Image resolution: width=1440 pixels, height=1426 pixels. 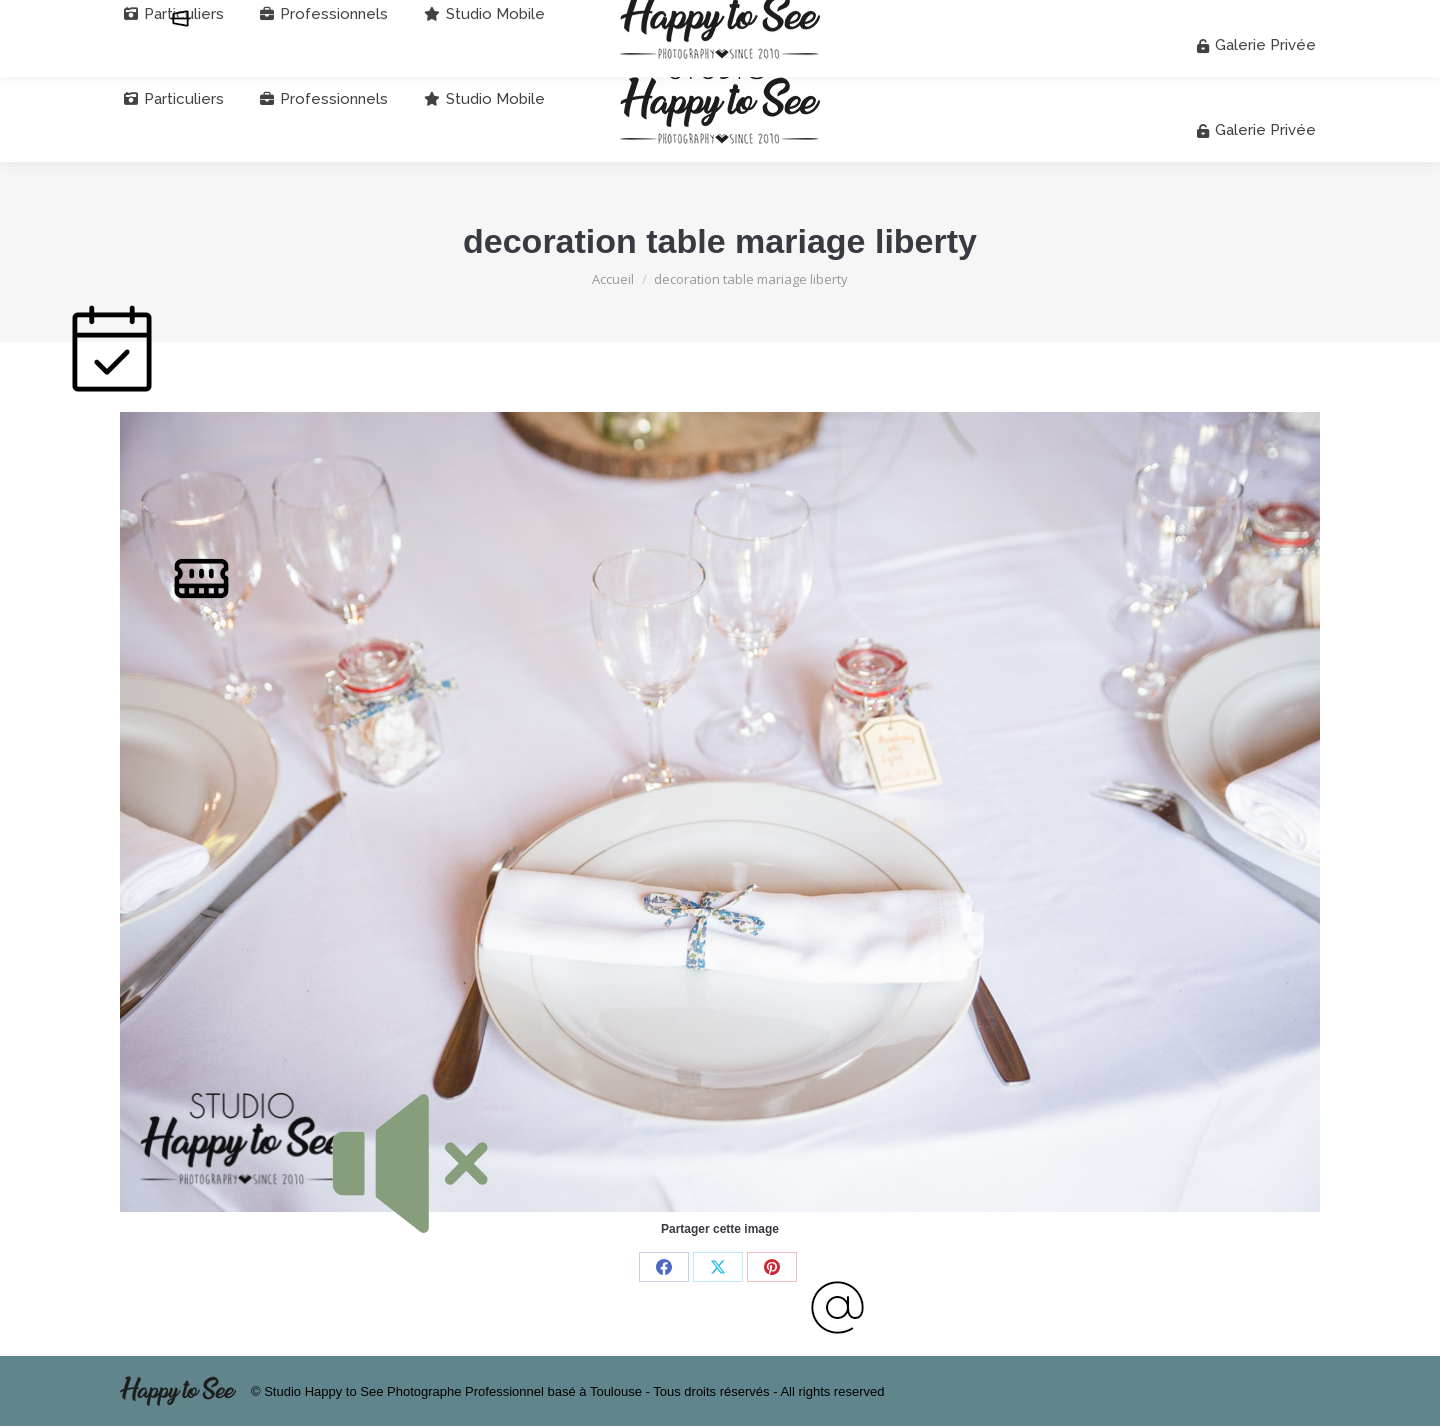 What do you see at coordinates (112, 352) in the screenshot?
I see `confirm or schedule an appointment` at bounding box center [112, 352].